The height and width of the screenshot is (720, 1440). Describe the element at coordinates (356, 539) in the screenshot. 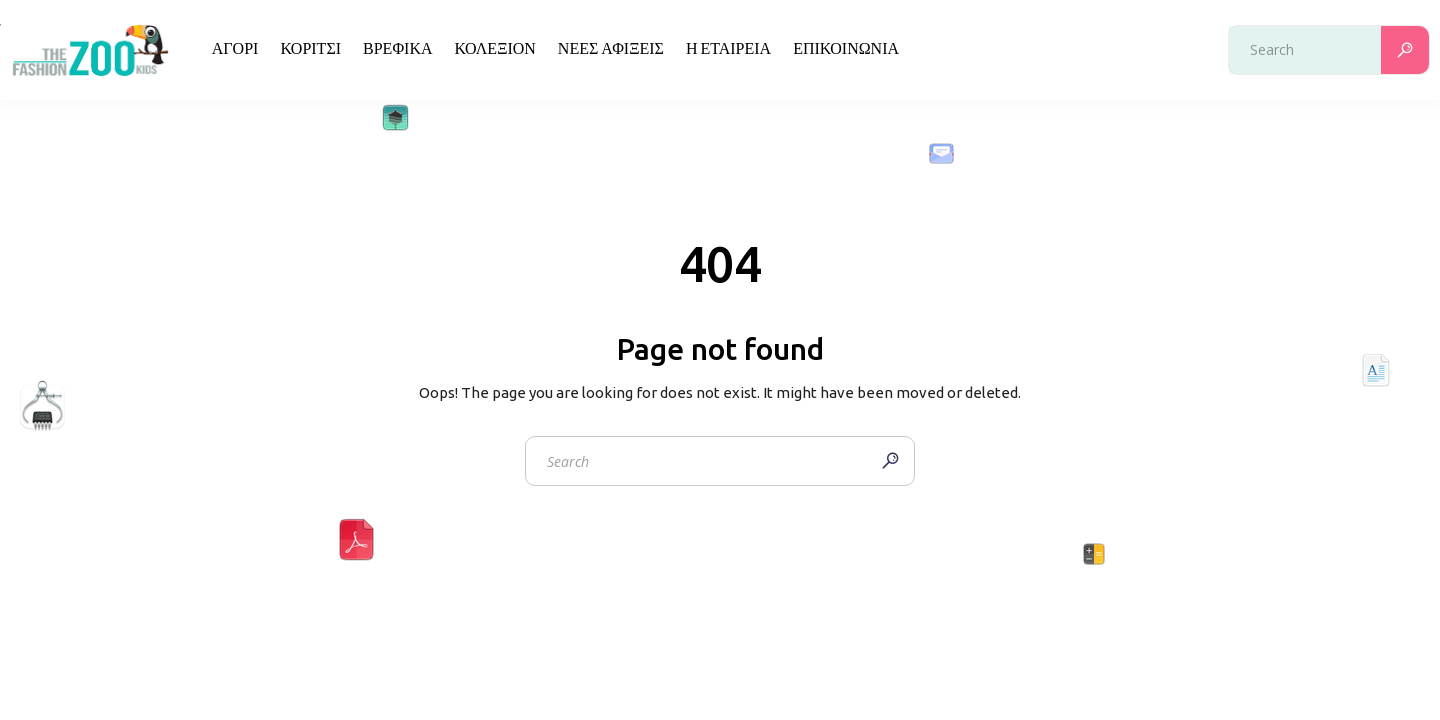

I see `a compressed pdf file` at that location.